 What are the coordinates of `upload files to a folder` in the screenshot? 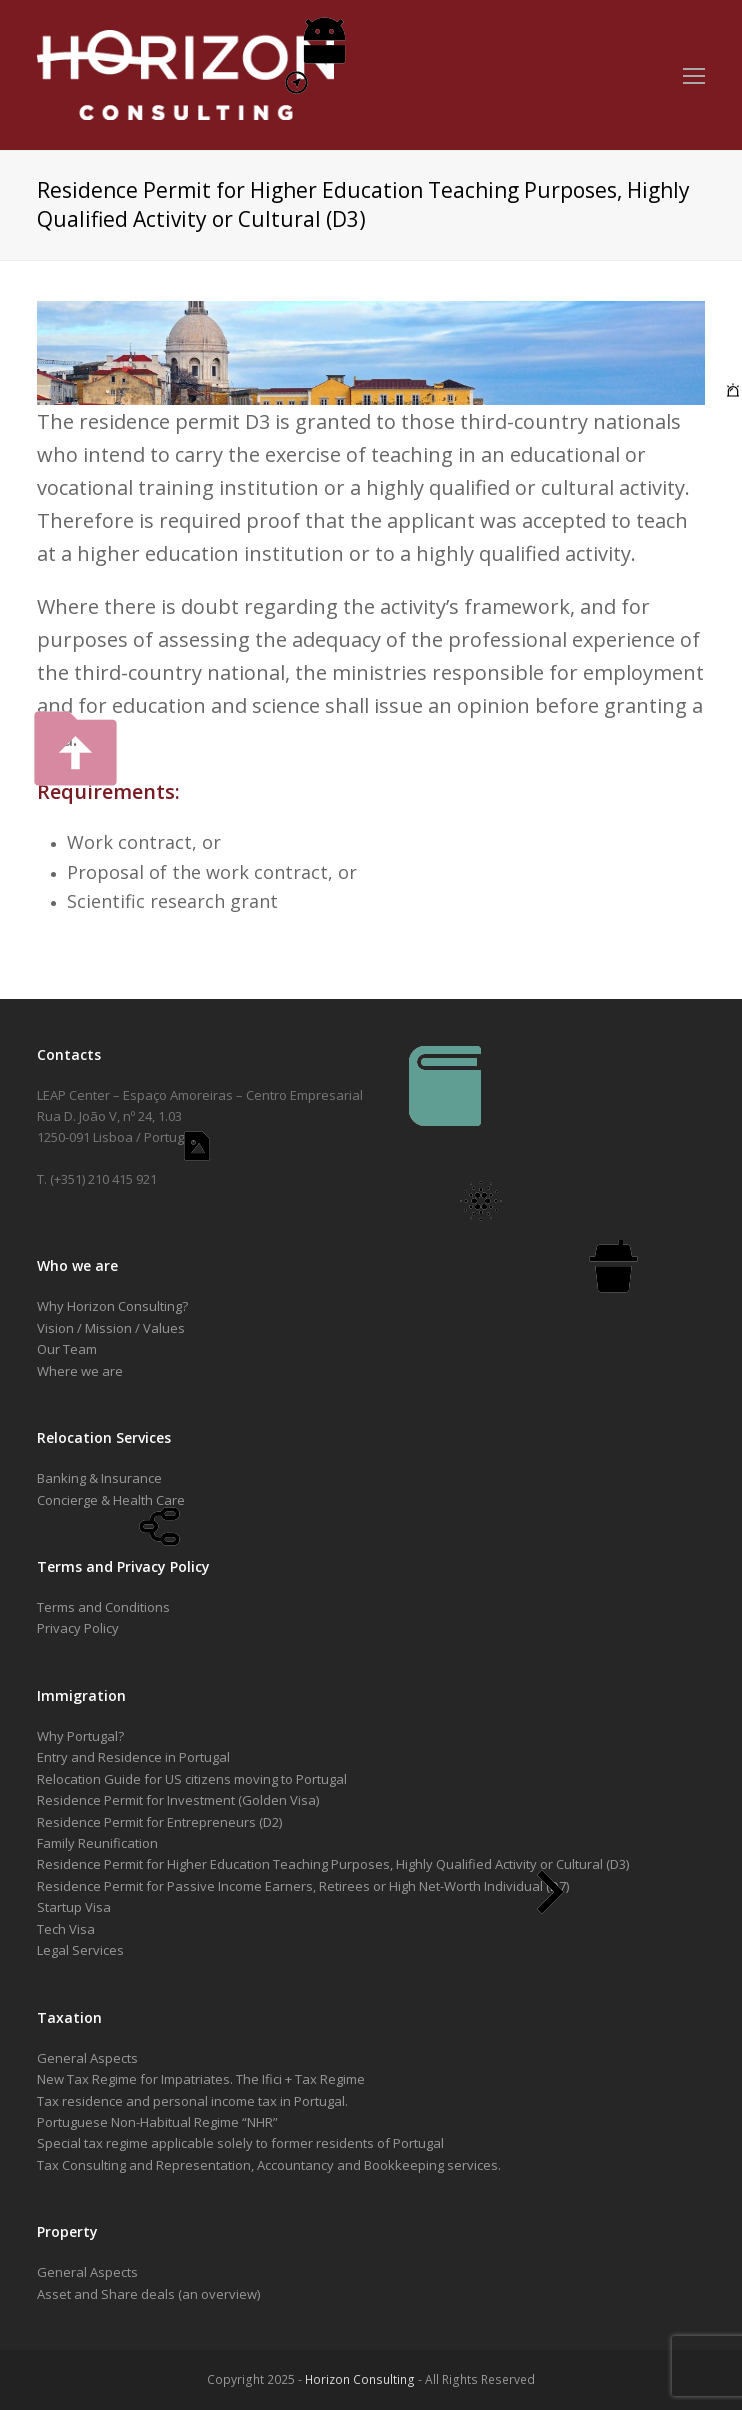 It's located at (75, 748).